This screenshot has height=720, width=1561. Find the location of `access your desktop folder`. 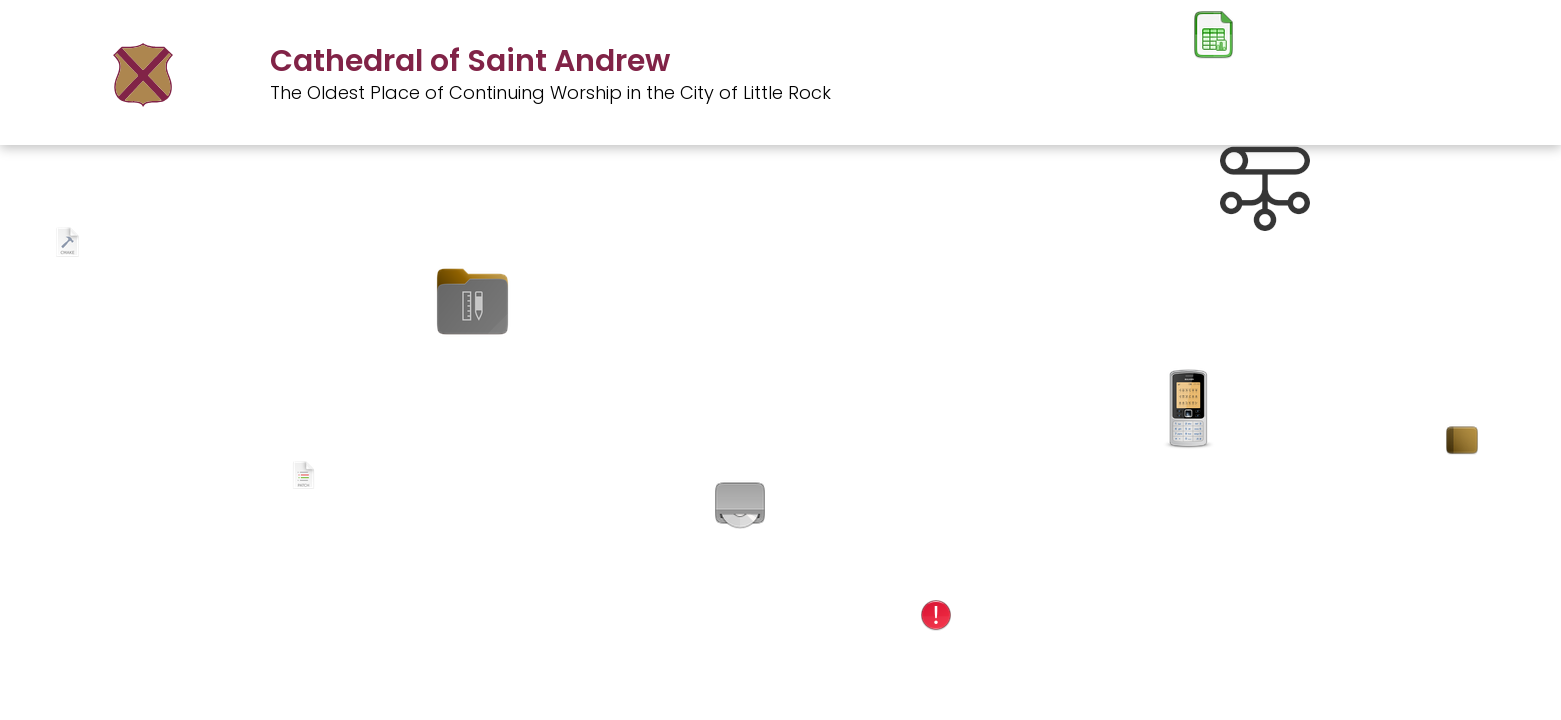

access your desktop folder is located at coordinates (1462, 439).